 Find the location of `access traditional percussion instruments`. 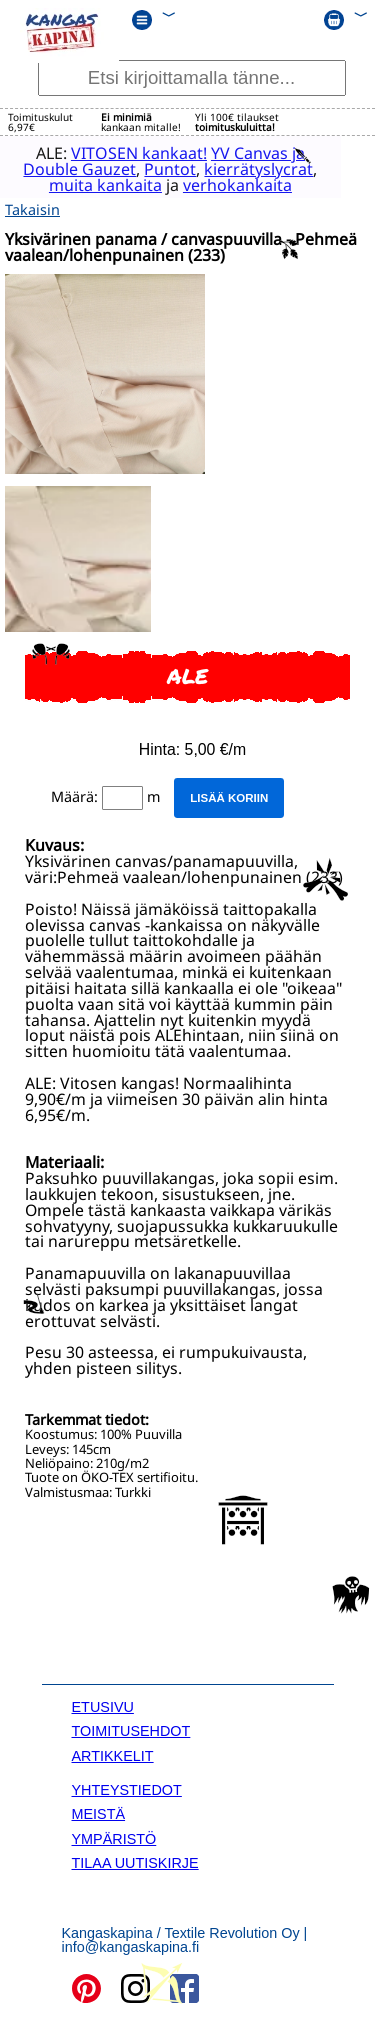

access traditional percussion instruments is located at coordinates (243, 1520).